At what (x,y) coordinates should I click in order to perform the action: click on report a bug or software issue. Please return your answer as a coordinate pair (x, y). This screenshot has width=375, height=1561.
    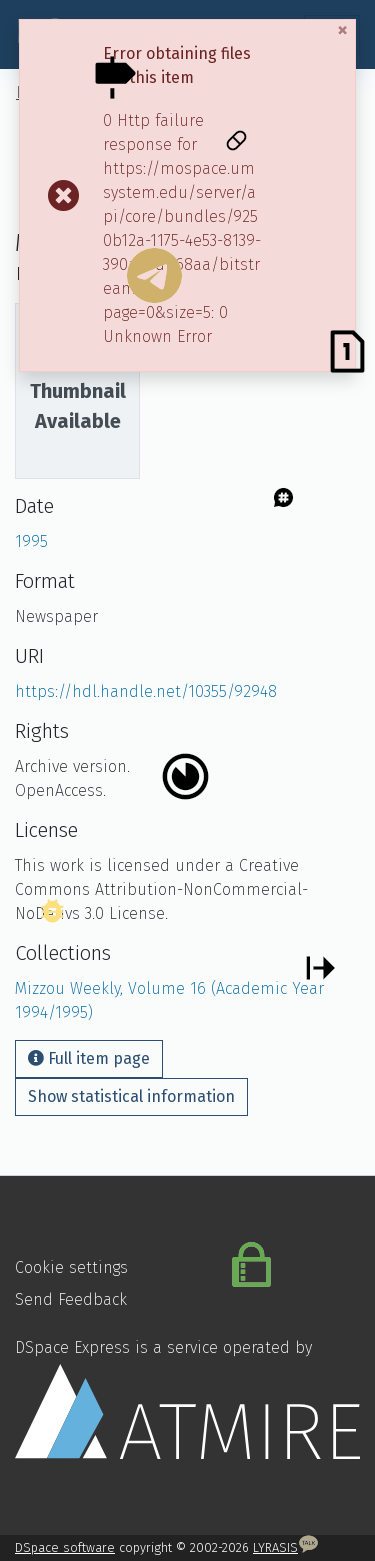
    Looking at the image, I should click on (52, 910).